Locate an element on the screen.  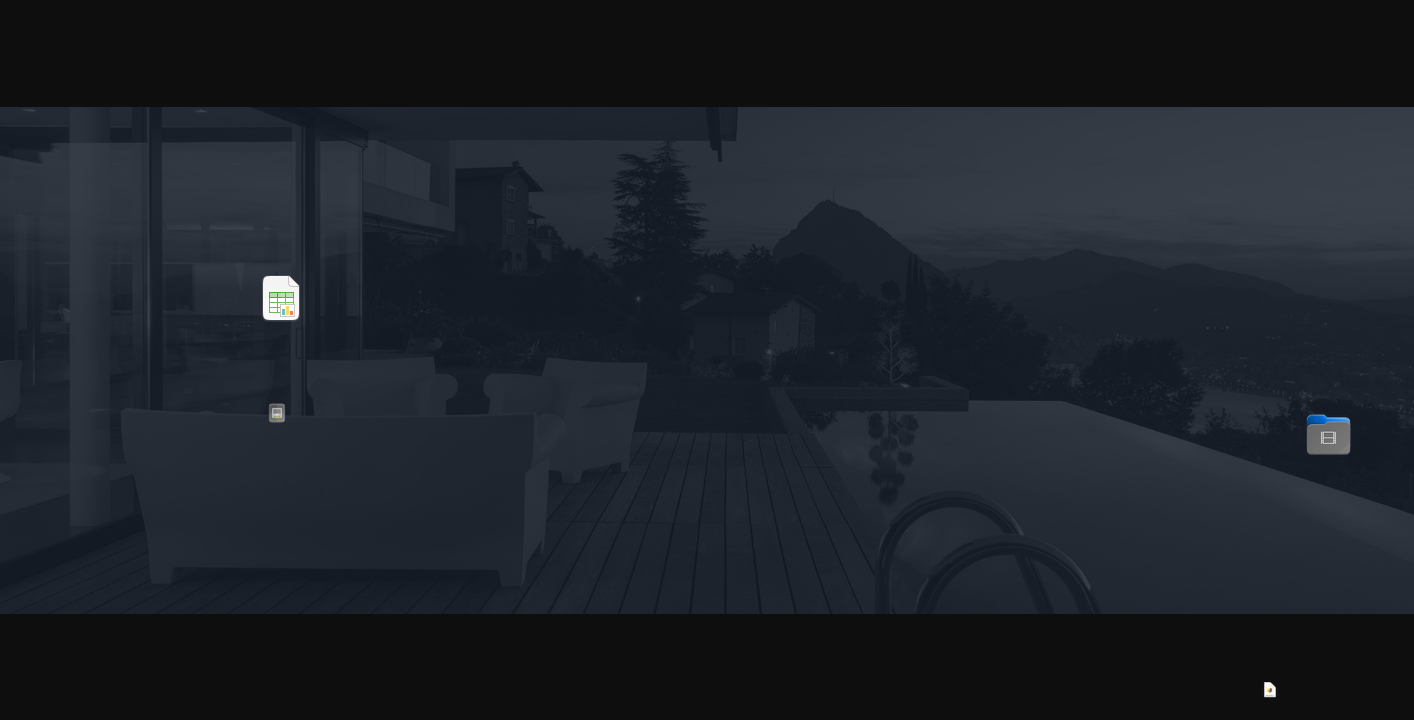
open a spreadsheet file is located at coordinates (281, 298).